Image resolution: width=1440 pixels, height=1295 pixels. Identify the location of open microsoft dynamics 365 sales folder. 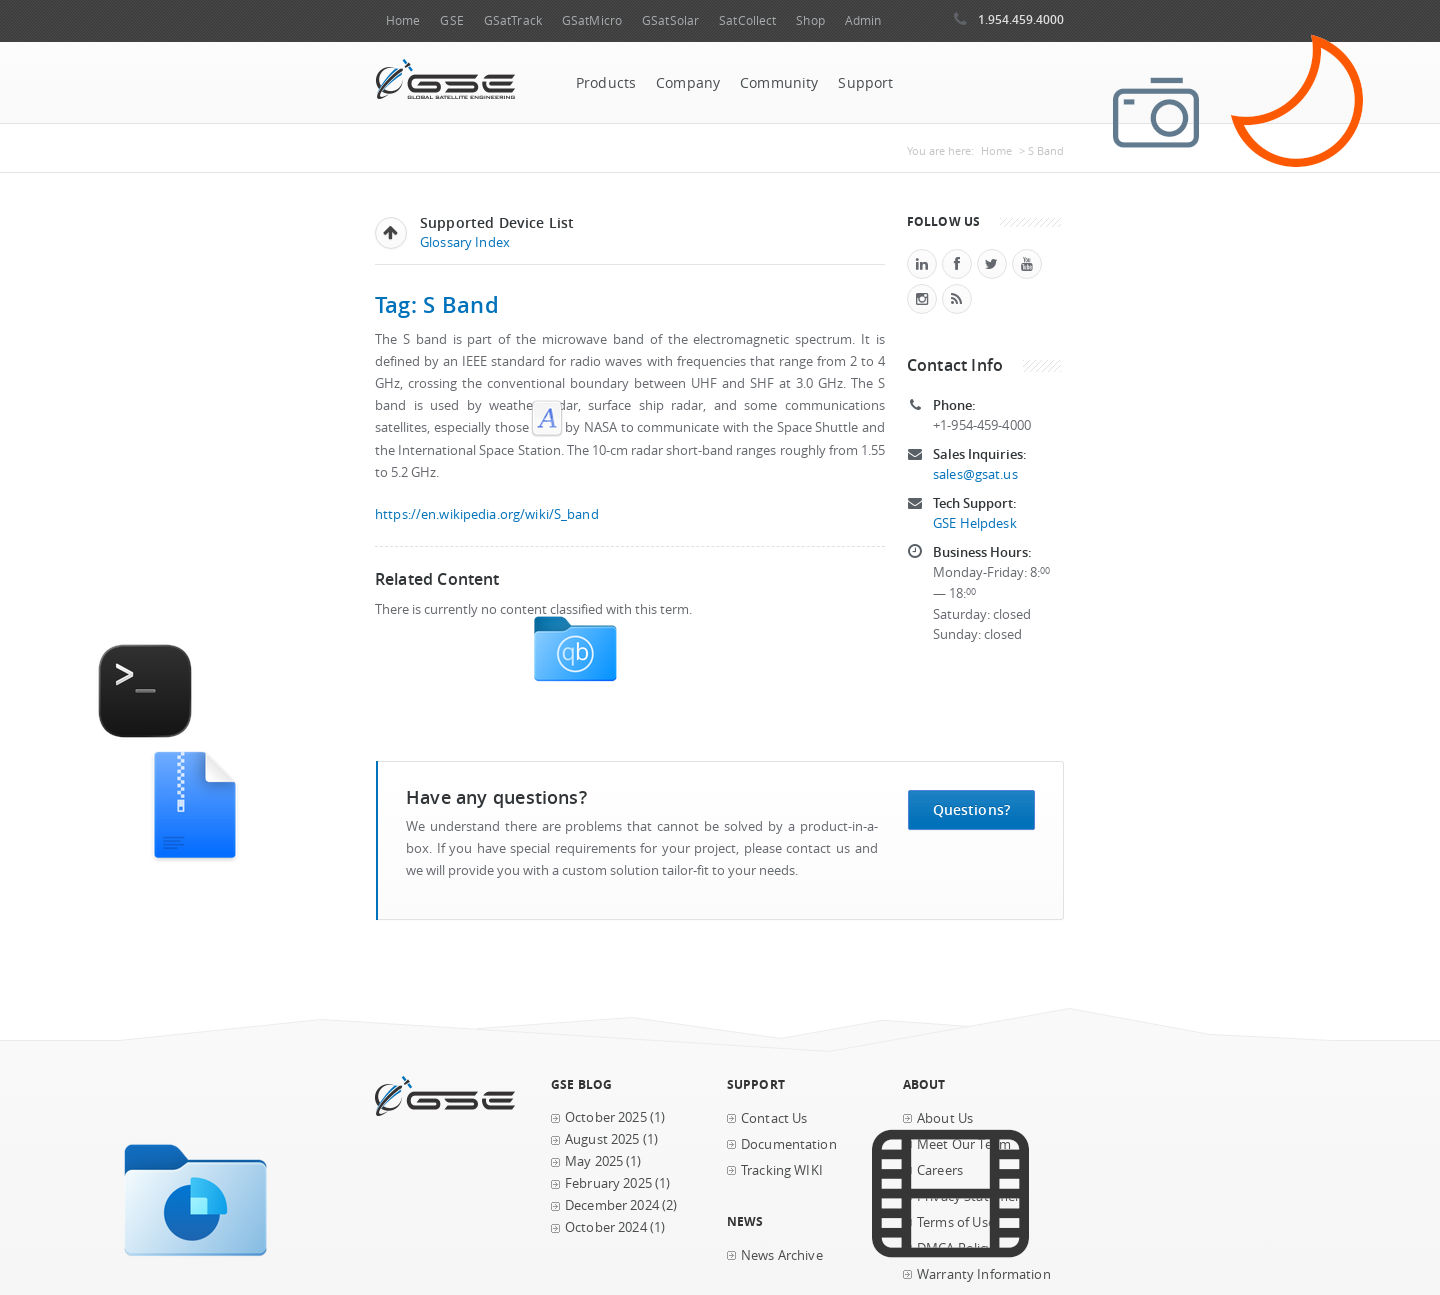
(195, 1204).